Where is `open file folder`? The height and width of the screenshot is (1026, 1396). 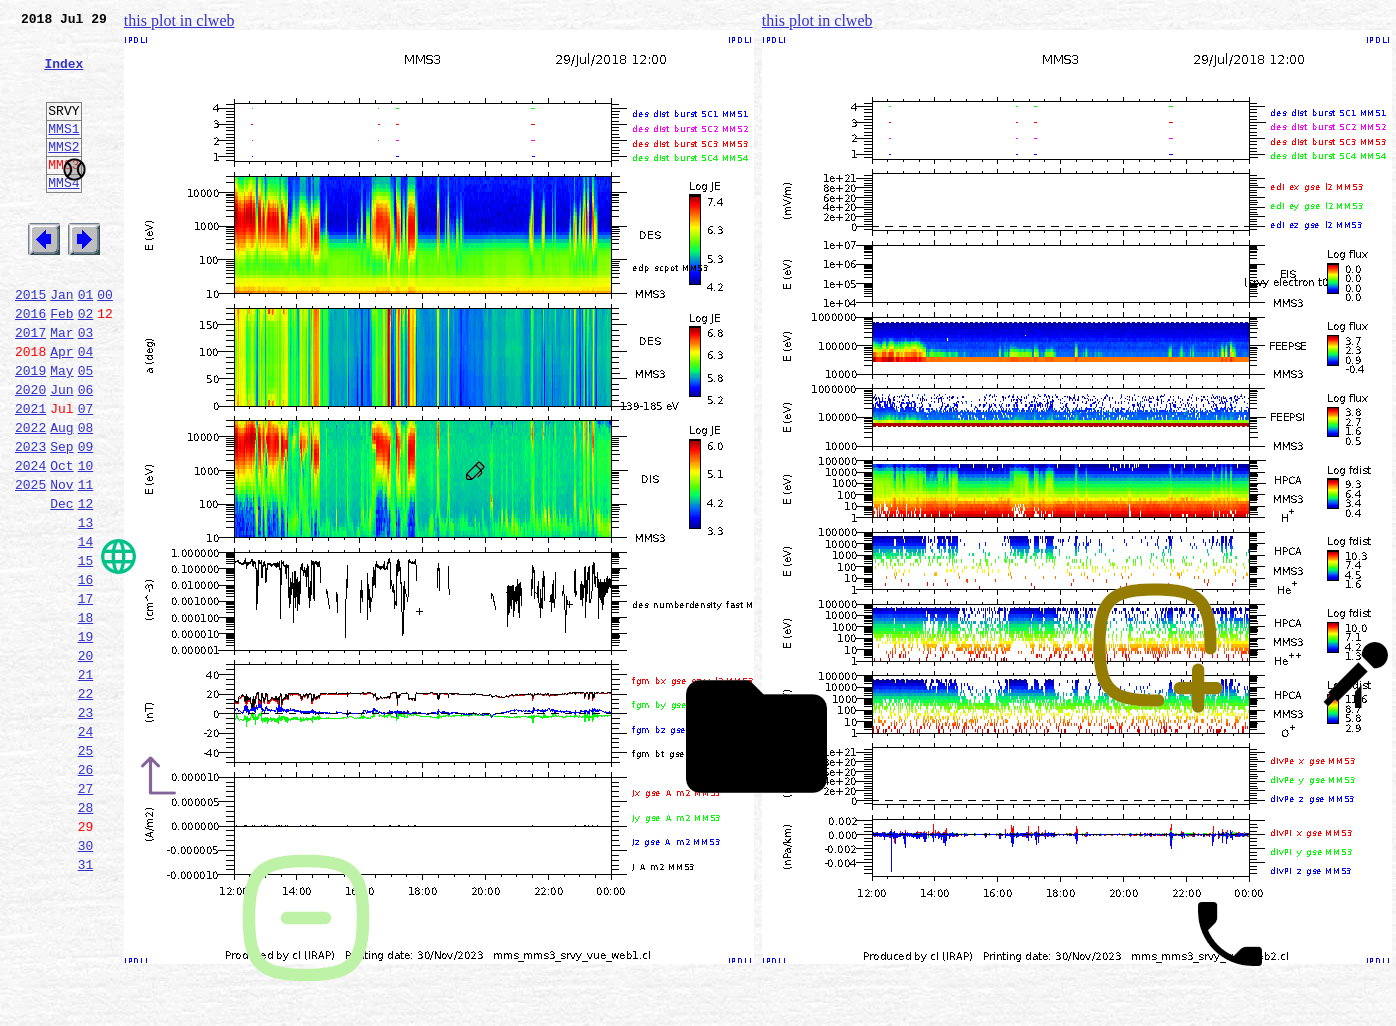
open file folder is located at coordinates (756, 736).